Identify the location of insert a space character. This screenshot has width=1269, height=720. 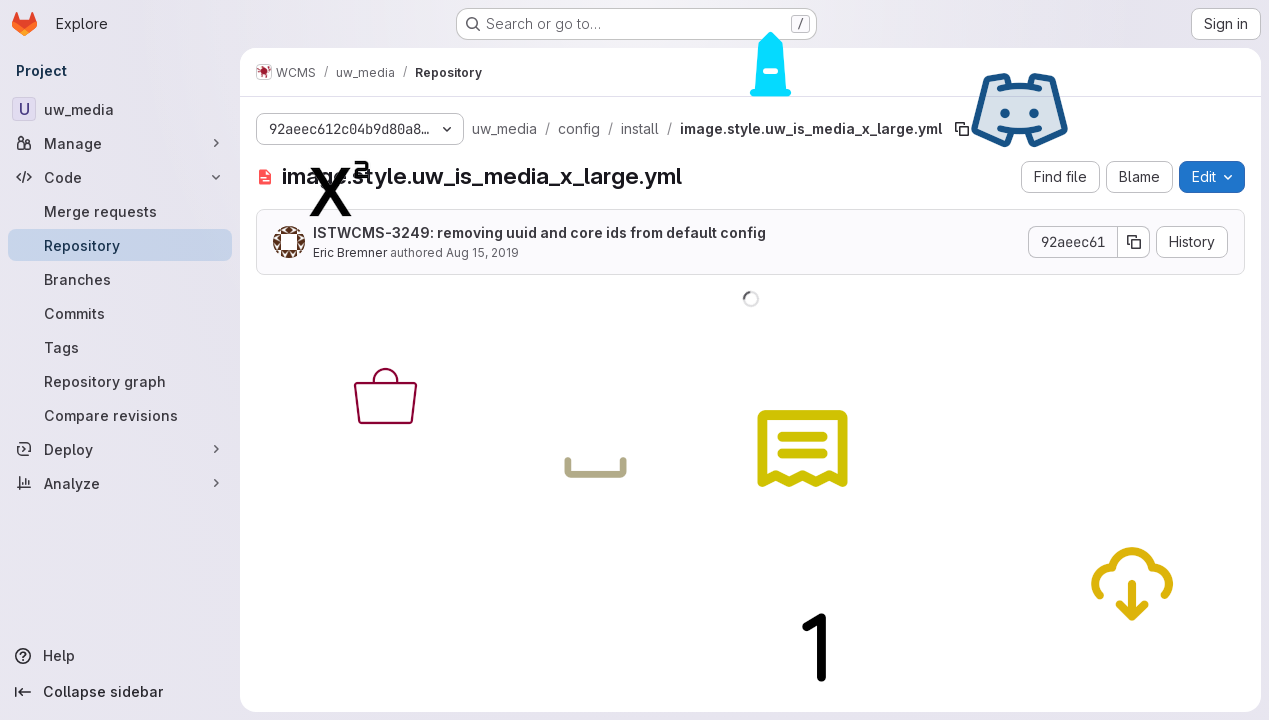
(595, 467).